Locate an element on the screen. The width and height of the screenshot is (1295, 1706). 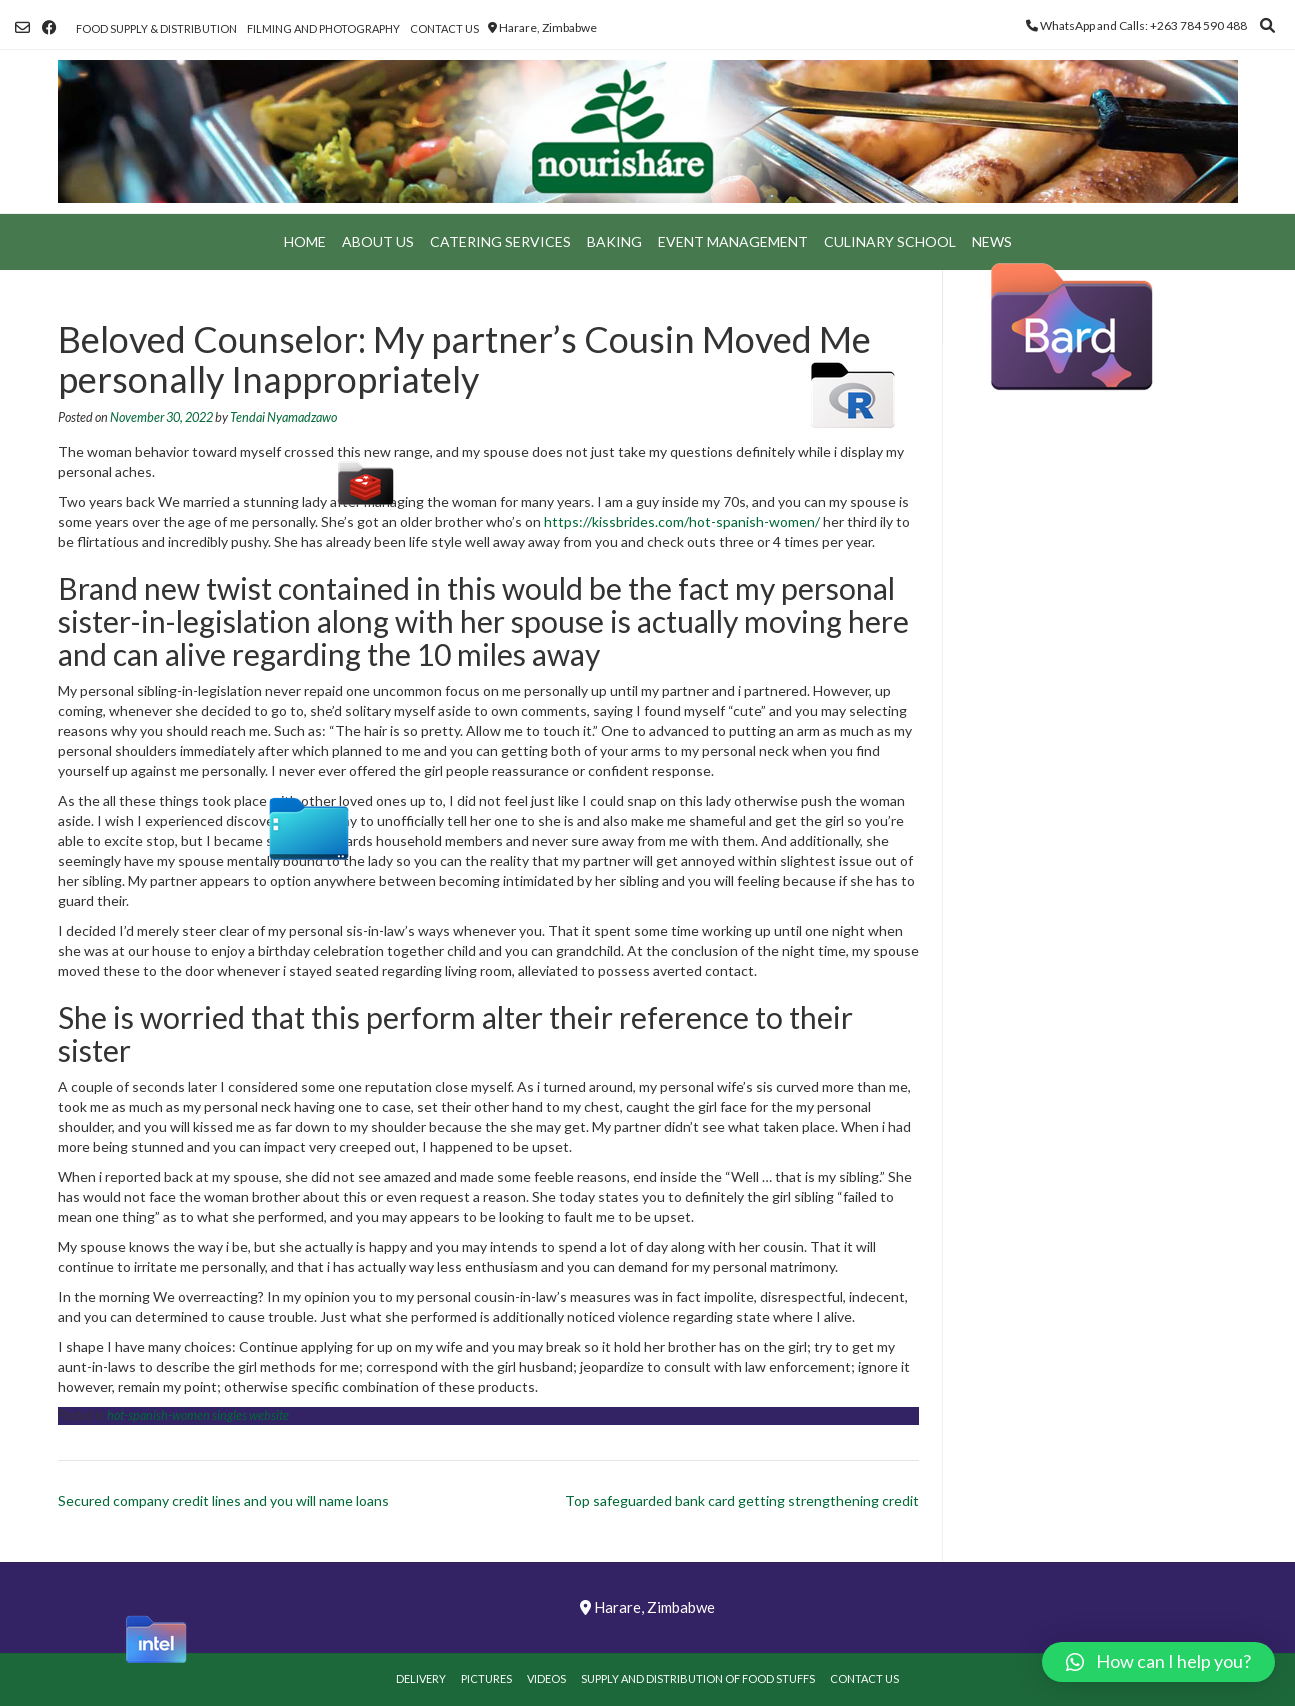
folder containing Google Bard AI files is located at coordinates (1071, 331).